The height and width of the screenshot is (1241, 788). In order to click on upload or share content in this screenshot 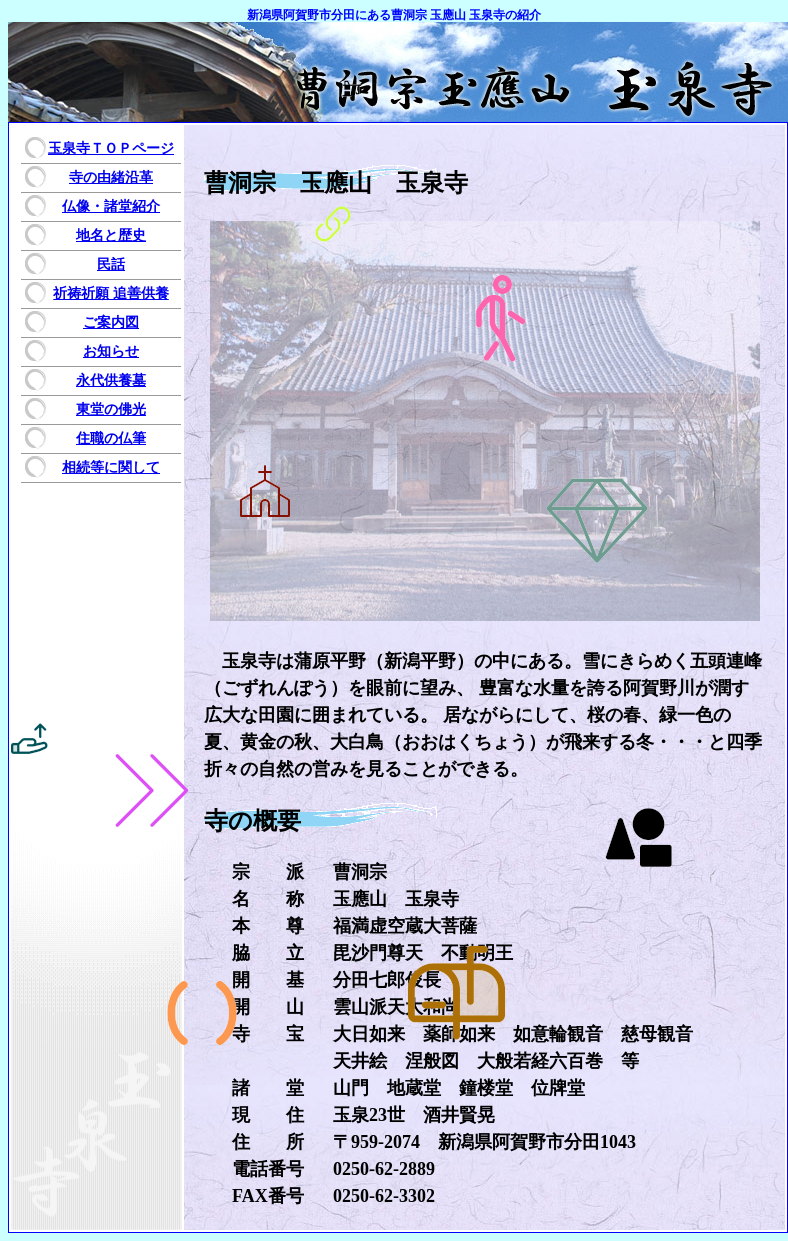, I will do `click(30, 740)`.